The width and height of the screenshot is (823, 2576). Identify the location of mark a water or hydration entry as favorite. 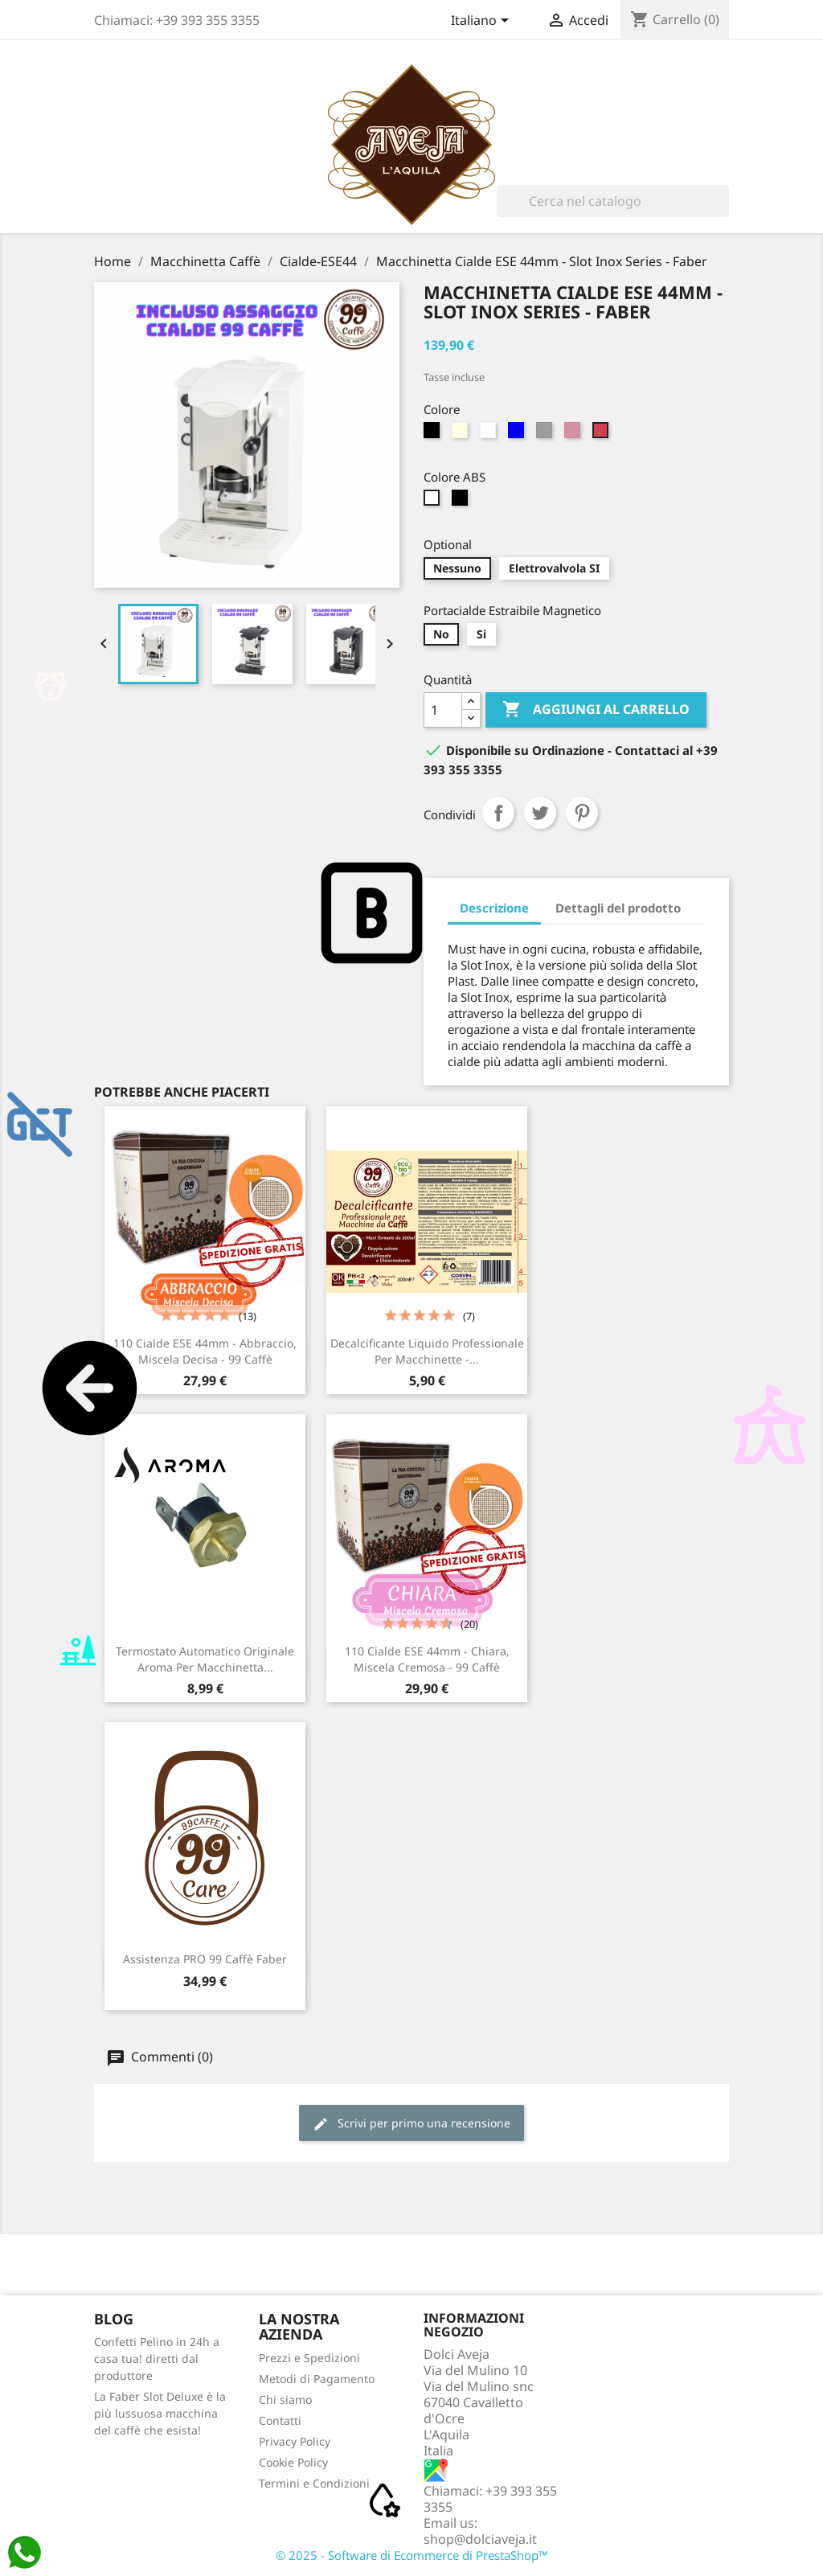
(383, 2500).